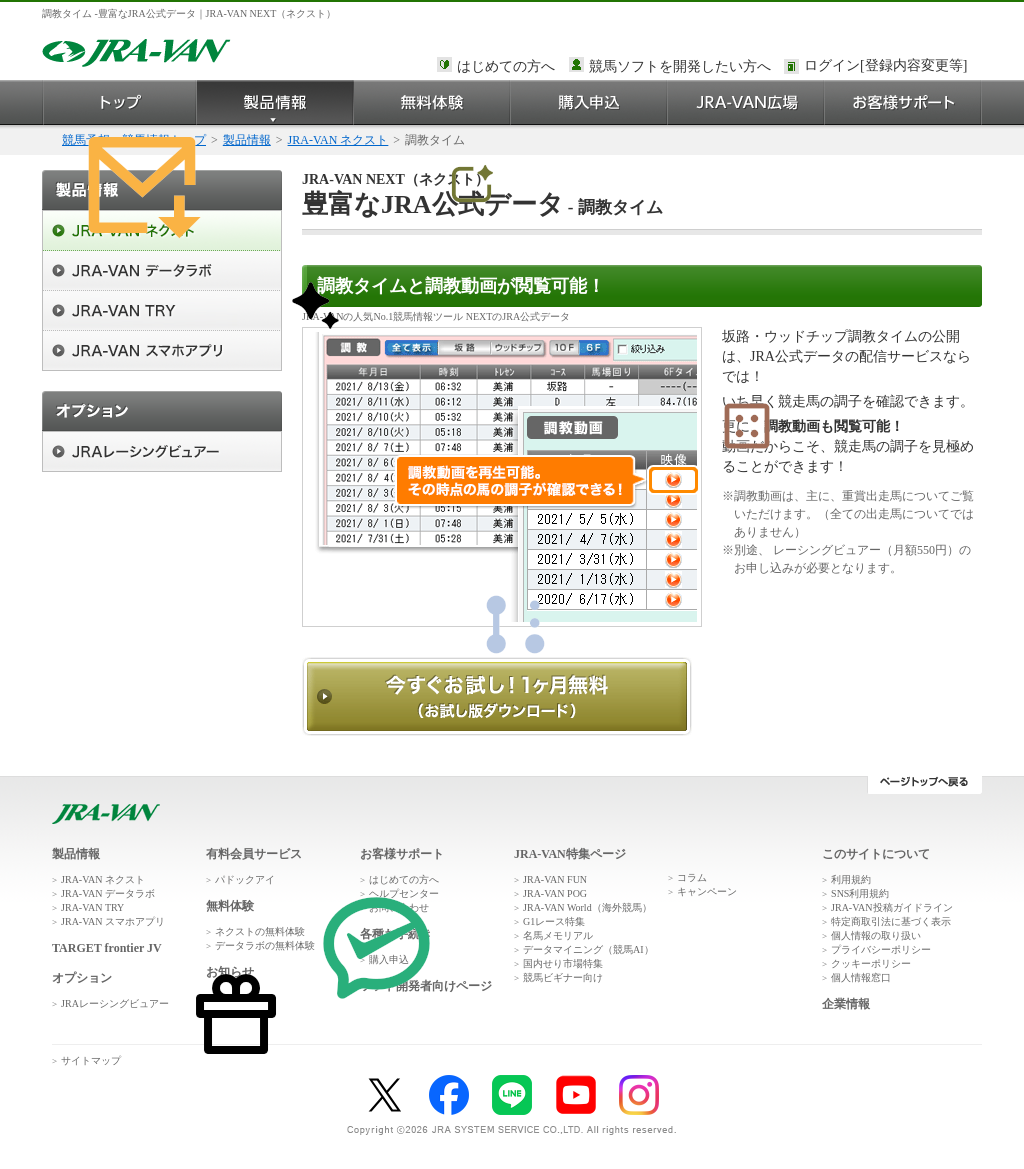 This screenshot has height=1169, width=1024. I want to click on download email or message, so click(142, 185).